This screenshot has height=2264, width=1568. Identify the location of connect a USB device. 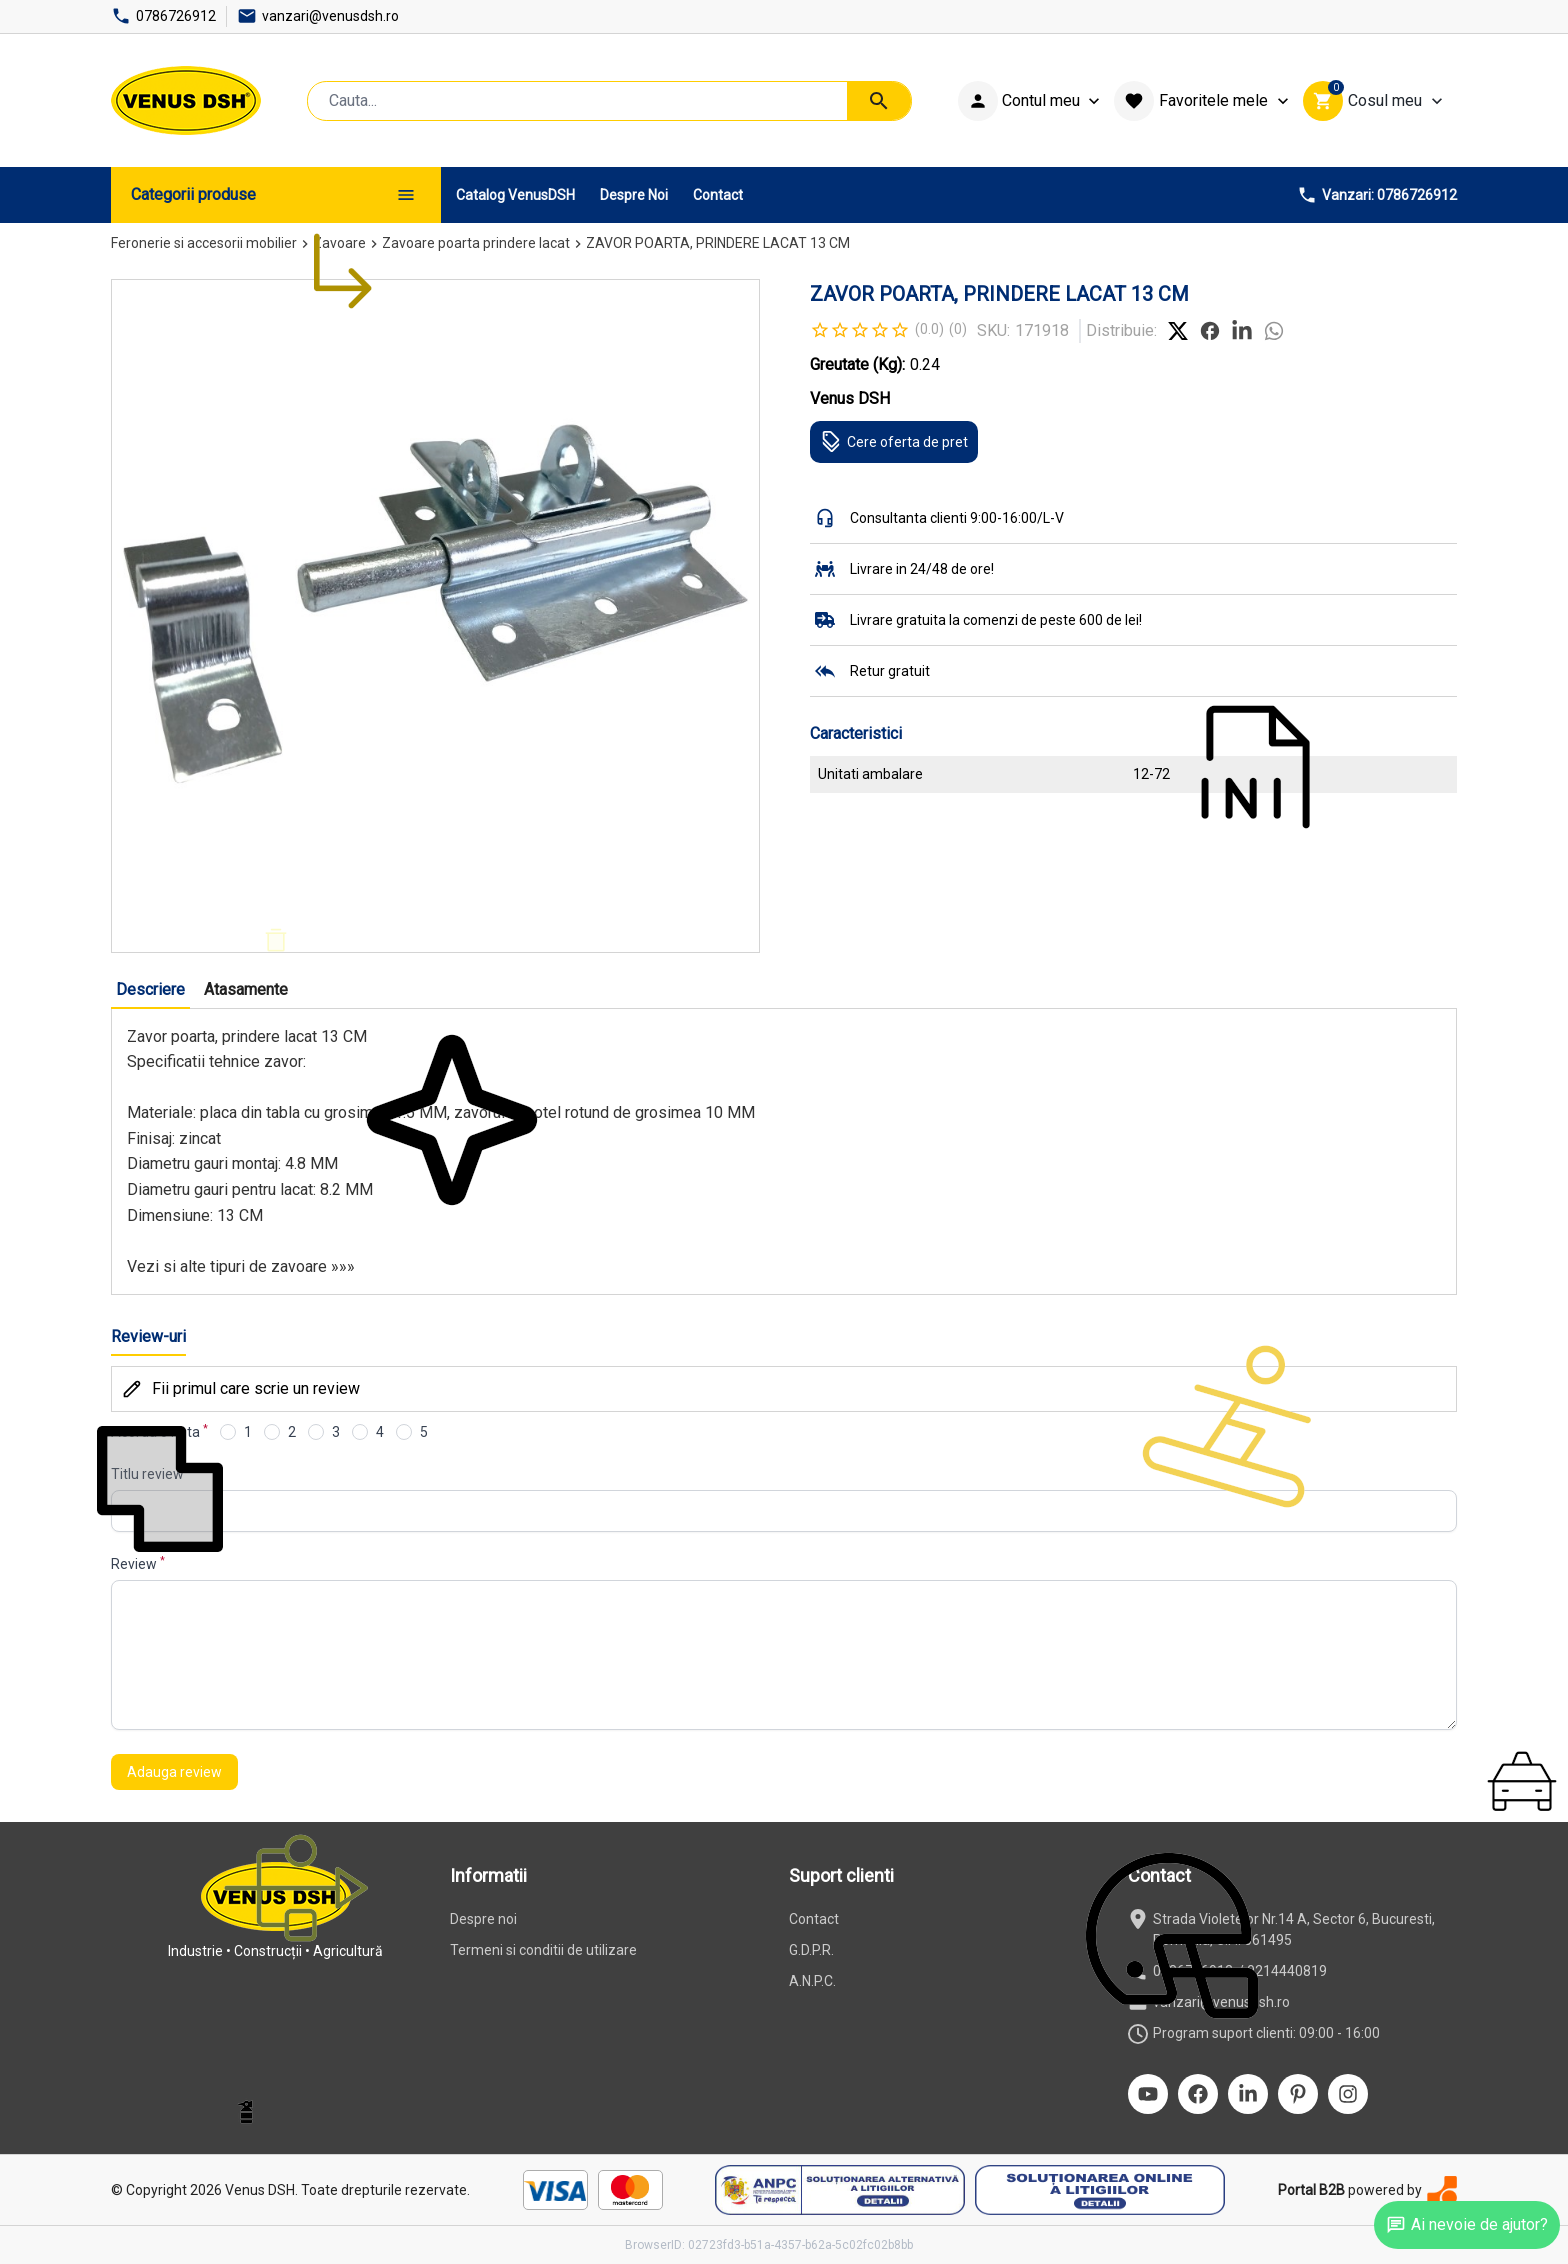
(296, 1888).